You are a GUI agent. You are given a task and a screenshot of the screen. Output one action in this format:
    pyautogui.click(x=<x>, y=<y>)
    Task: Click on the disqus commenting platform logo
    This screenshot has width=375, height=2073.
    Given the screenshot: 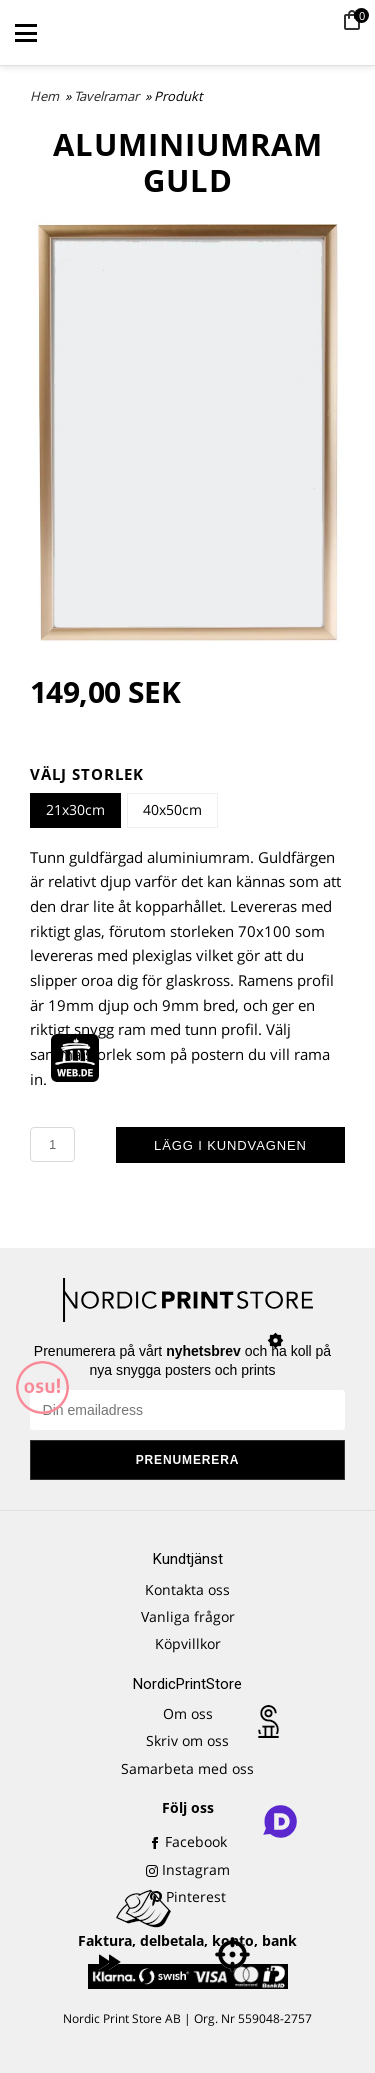 What is the action you would take?
    pyautogui.click(x=280, y=1821)
    